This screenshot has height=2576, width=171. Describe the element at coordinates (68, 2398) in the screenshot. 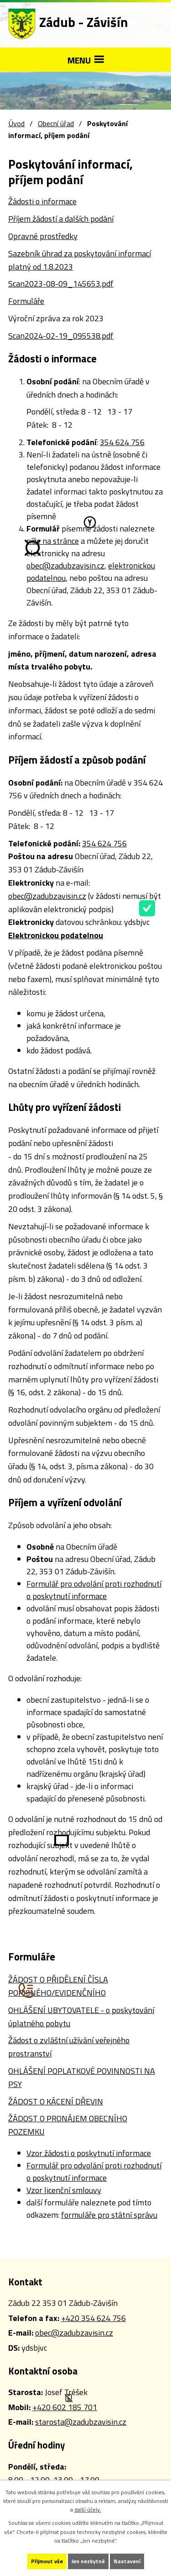

I see `disable or hide identification badge` at that location.